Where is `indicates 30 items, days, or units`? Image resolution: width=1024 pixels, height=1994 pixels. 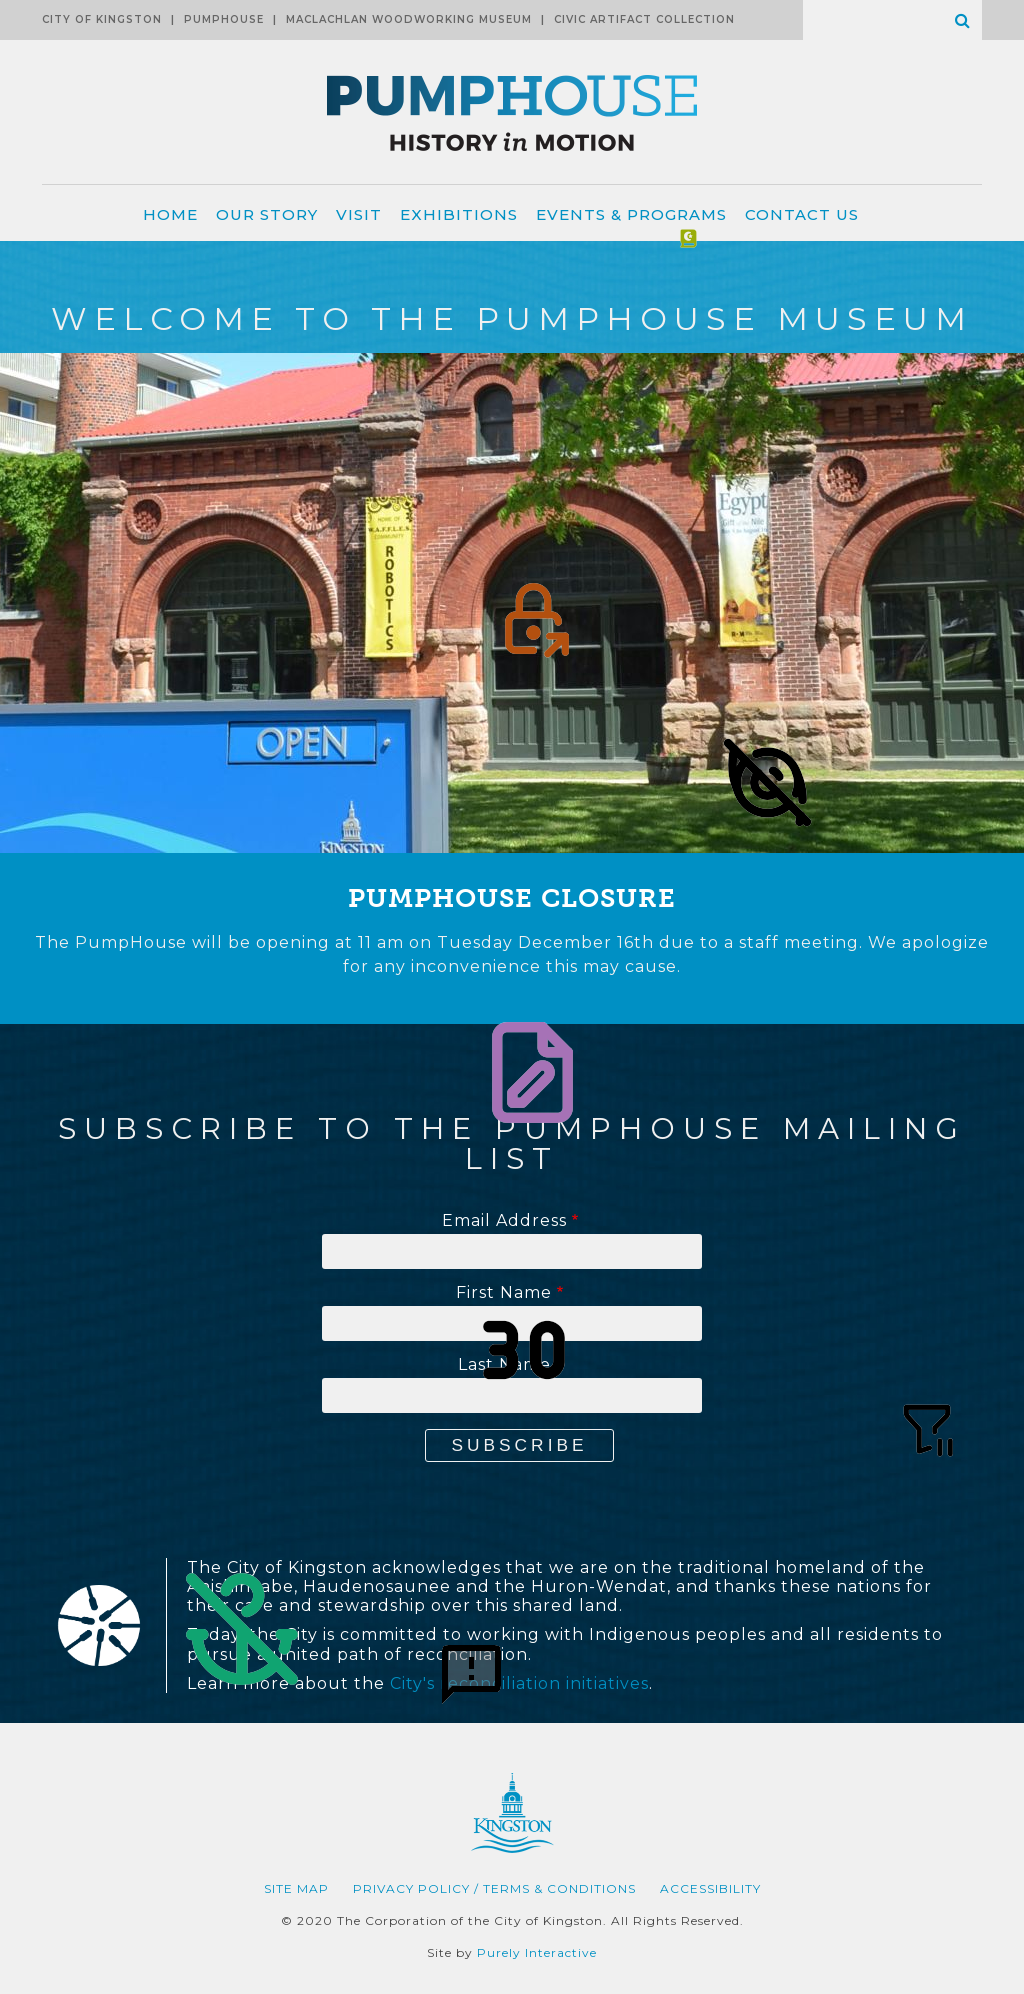 indicates 30 items, days, or units is located at coordinates (524, 1350).